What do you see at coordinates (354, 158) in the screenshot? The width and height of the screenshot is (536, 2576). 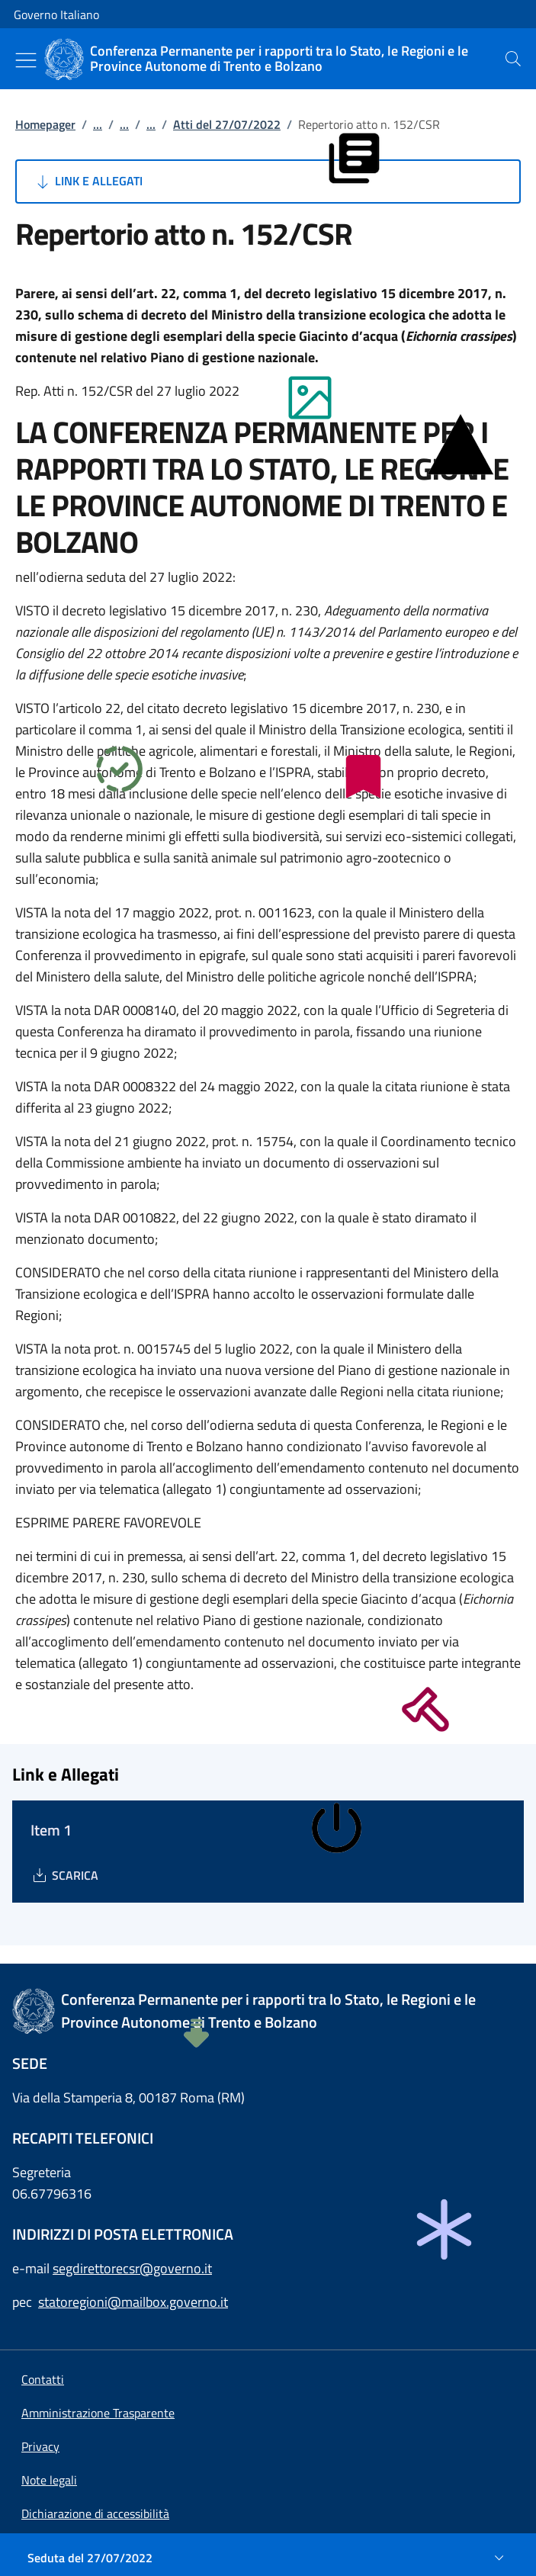 I see `access your document library` at bounding box center [354, 158].